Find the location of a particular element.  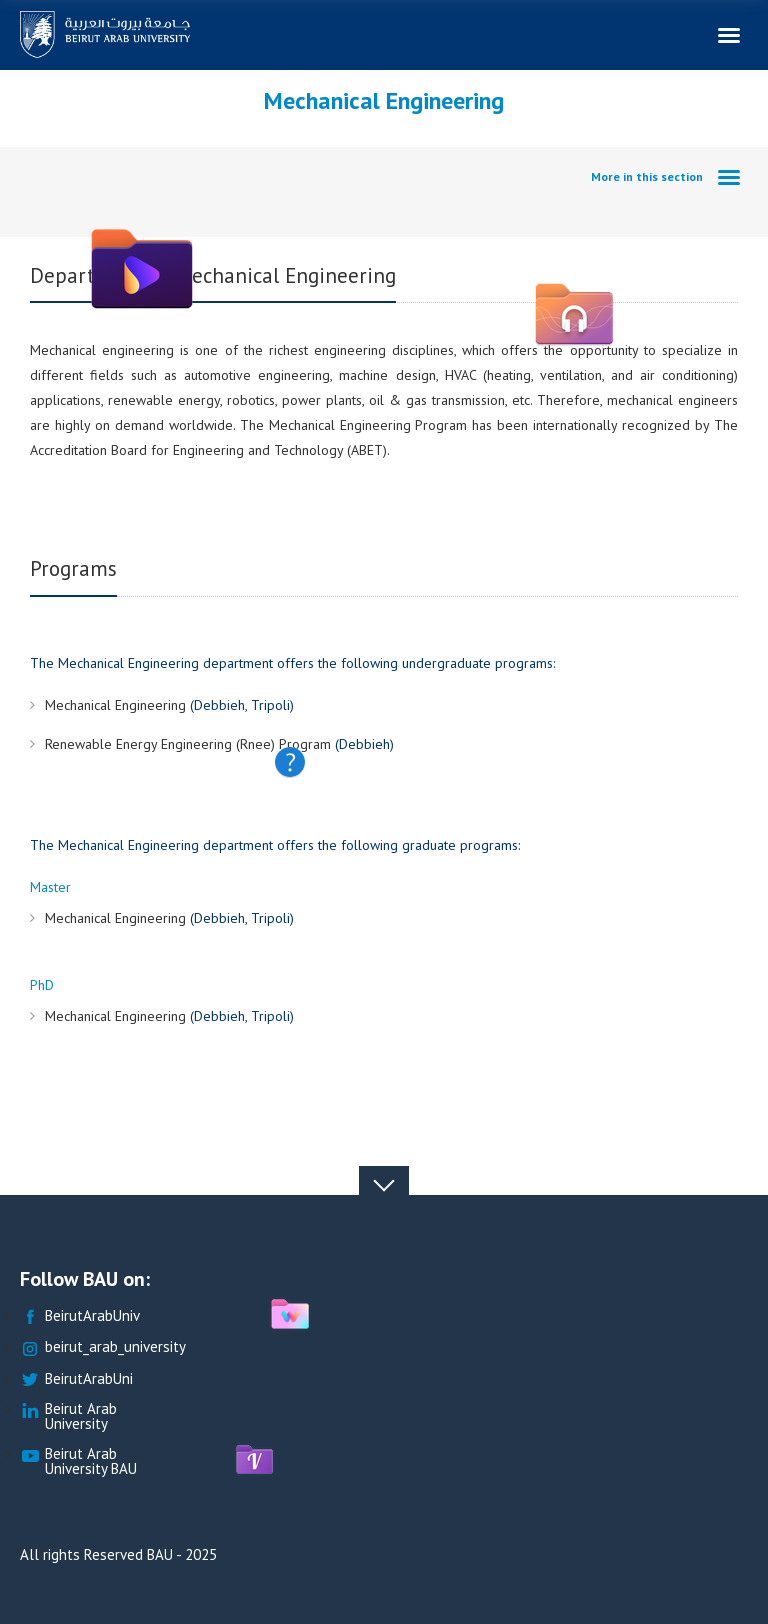

indicates help or additional information is available is located at coordinates (290, 762).